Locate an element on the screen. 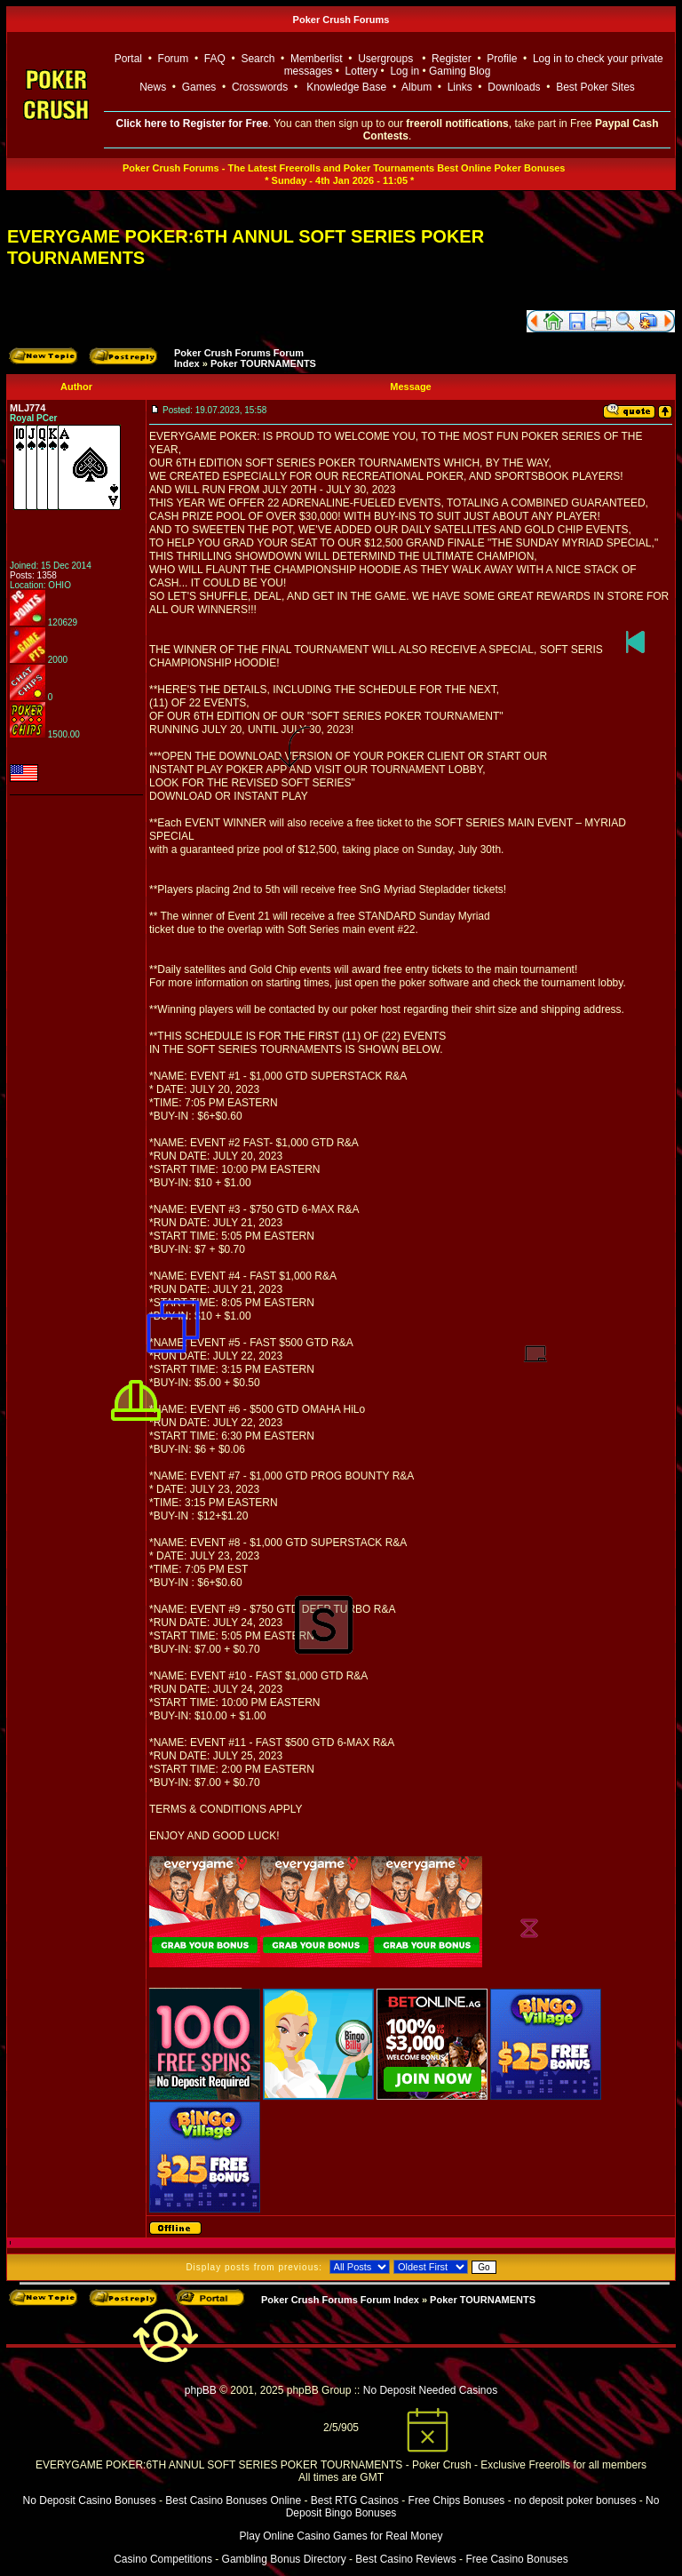  indicates loading or processing in progress is located at coordinates (529, 1928).